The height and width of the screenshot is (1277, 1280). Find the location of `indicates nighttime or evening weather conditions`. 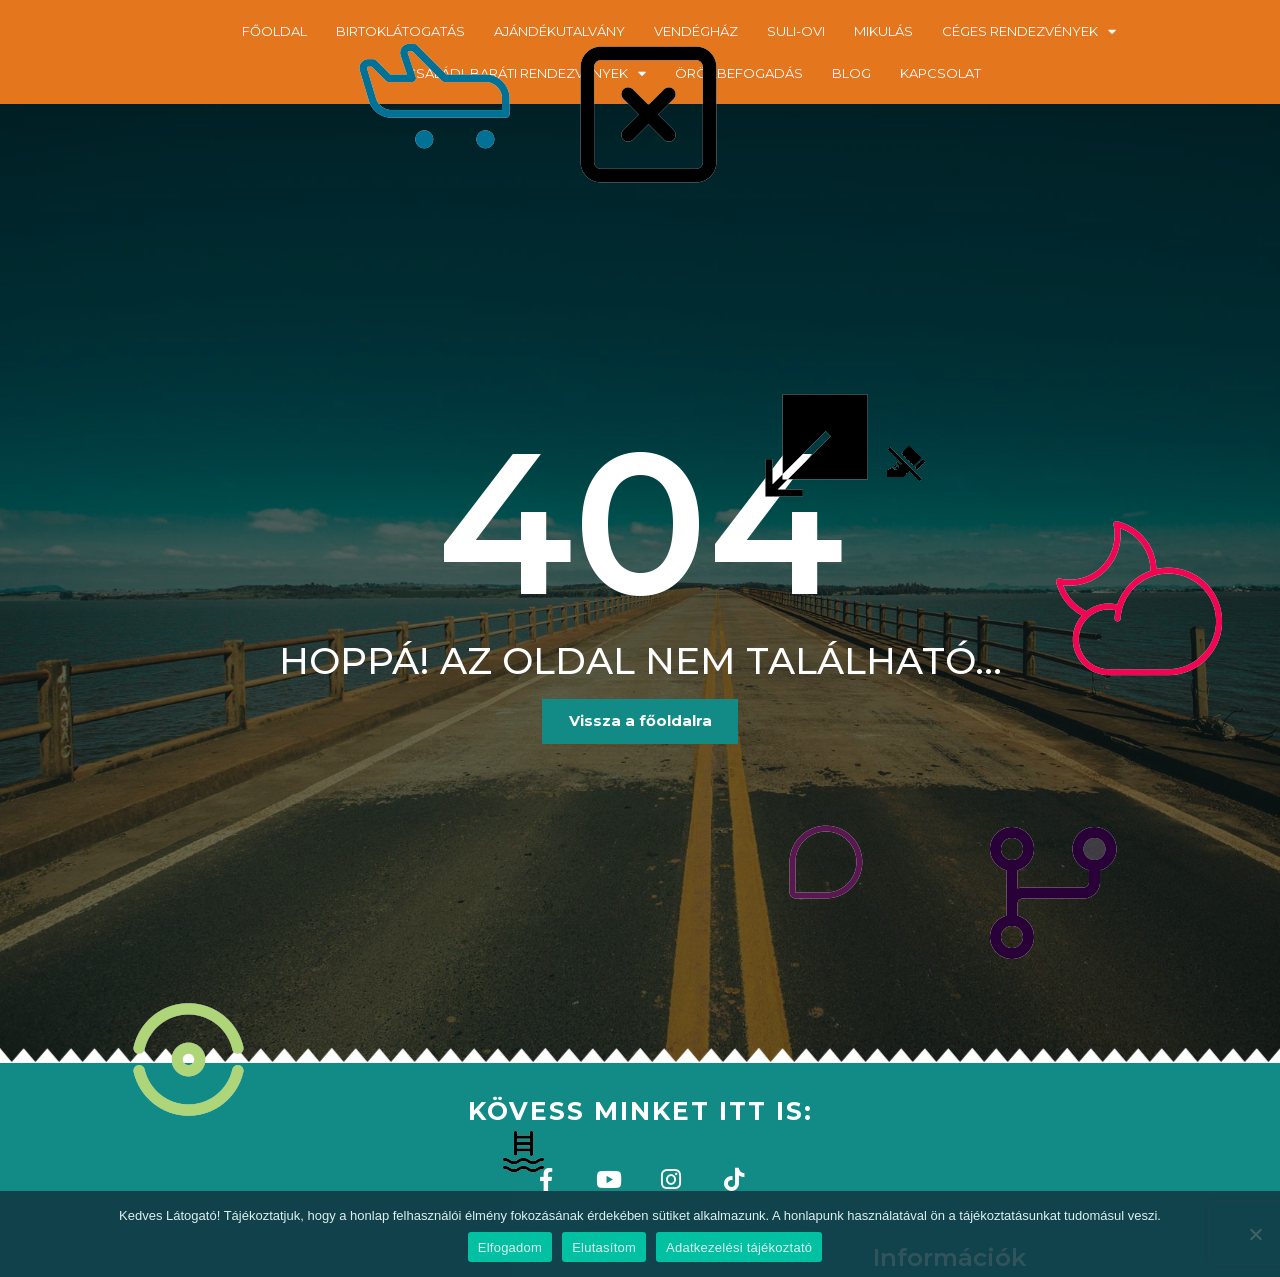

indicates nighttime or evening weather conditions is located at coordinates (1135, 606).